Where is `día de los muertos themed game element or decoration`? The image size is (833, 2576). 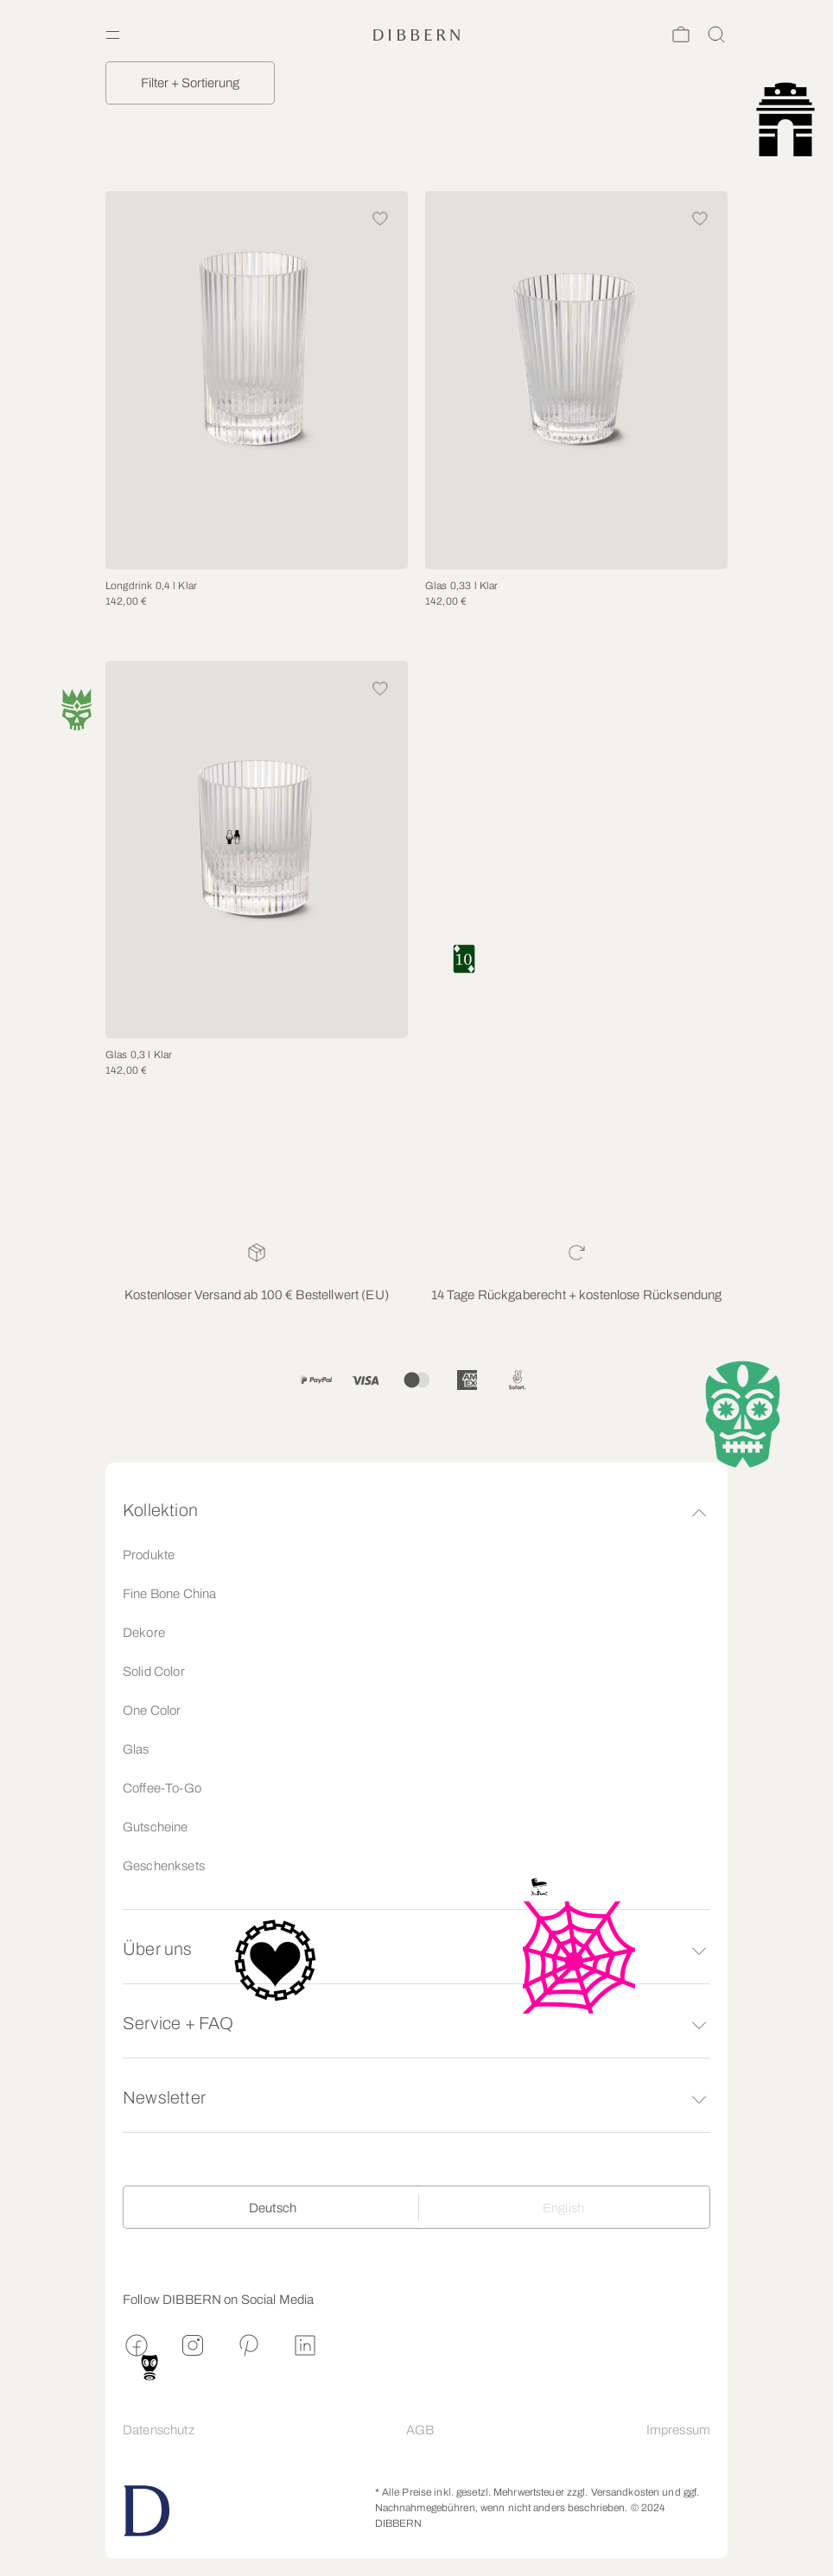
día de los muertos themed game element or decoration is located at coordinates (742, 1412).